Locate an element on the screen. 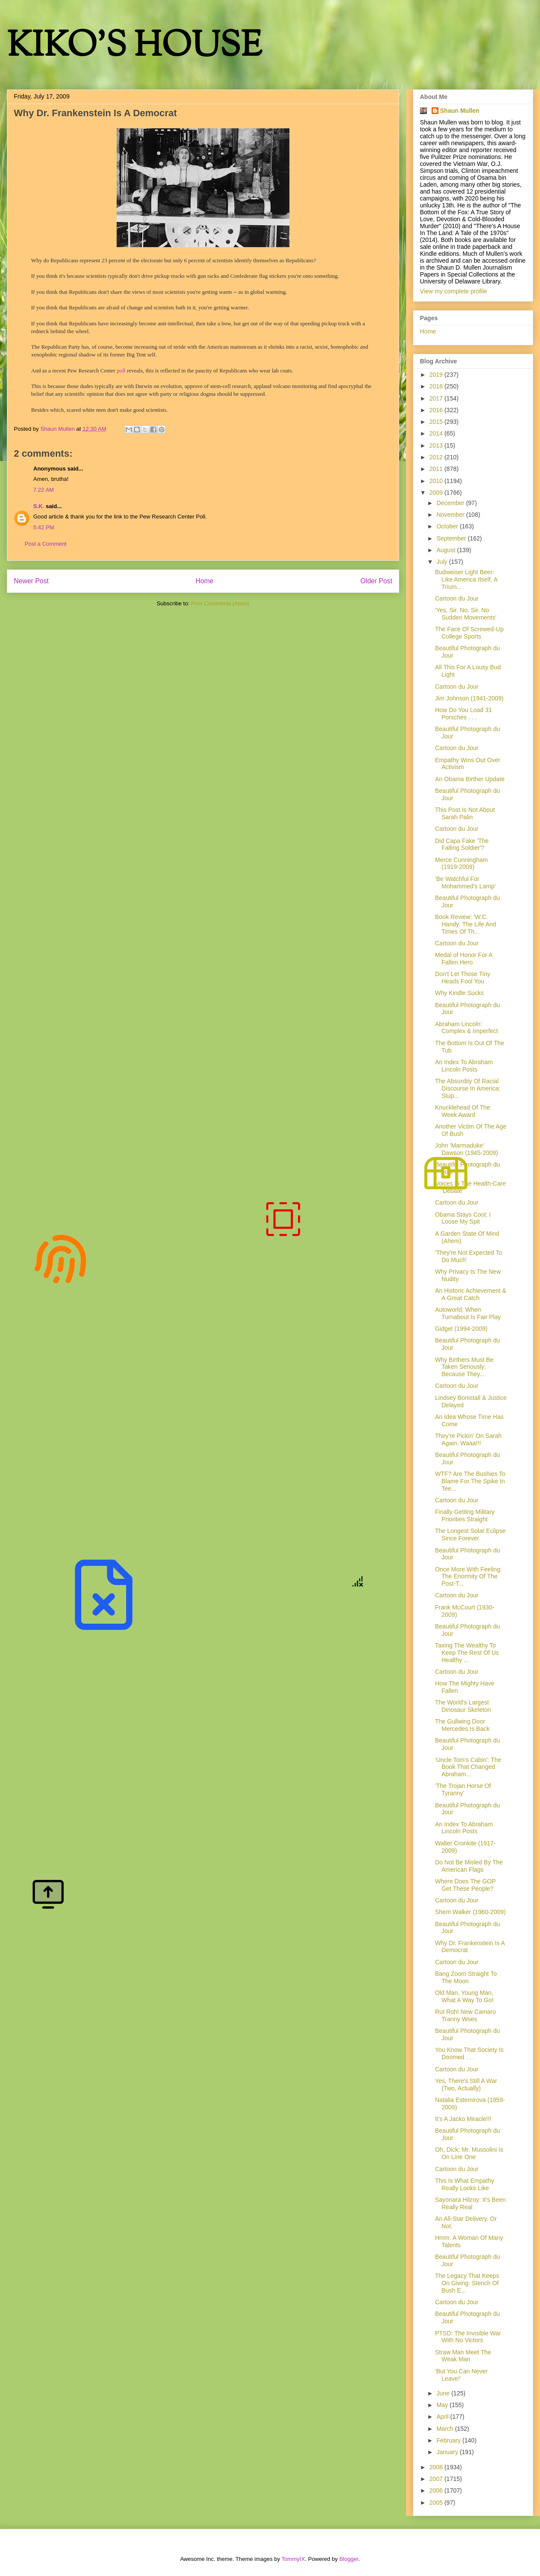 This screenshot has height=2576, width=540. access rewards or collected items is located at coordinates (446, 1174).